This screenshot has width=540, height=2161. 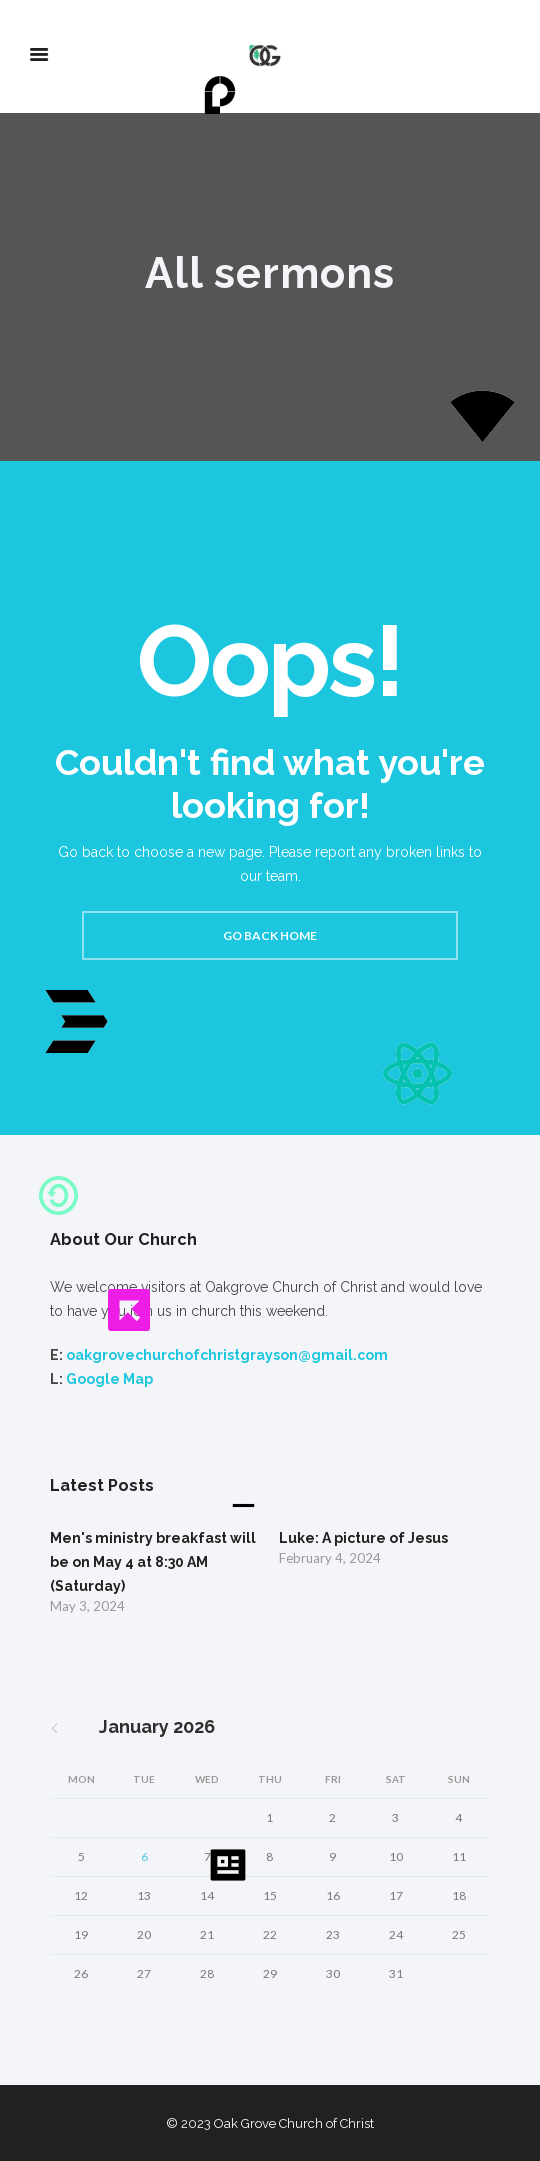 I want to click on indicates active wifi connection, so click(x=482, y=416).